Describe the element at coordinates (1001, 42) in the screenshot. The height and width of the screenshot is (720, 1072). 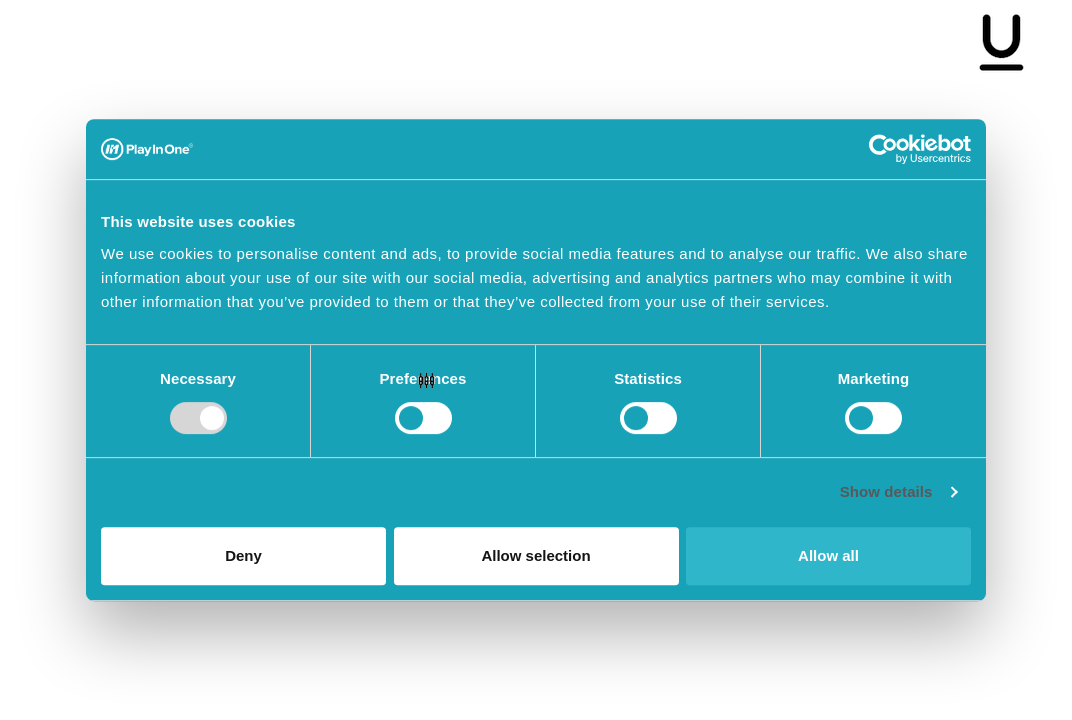
I see `apply underline formatting to selected text` at that location.